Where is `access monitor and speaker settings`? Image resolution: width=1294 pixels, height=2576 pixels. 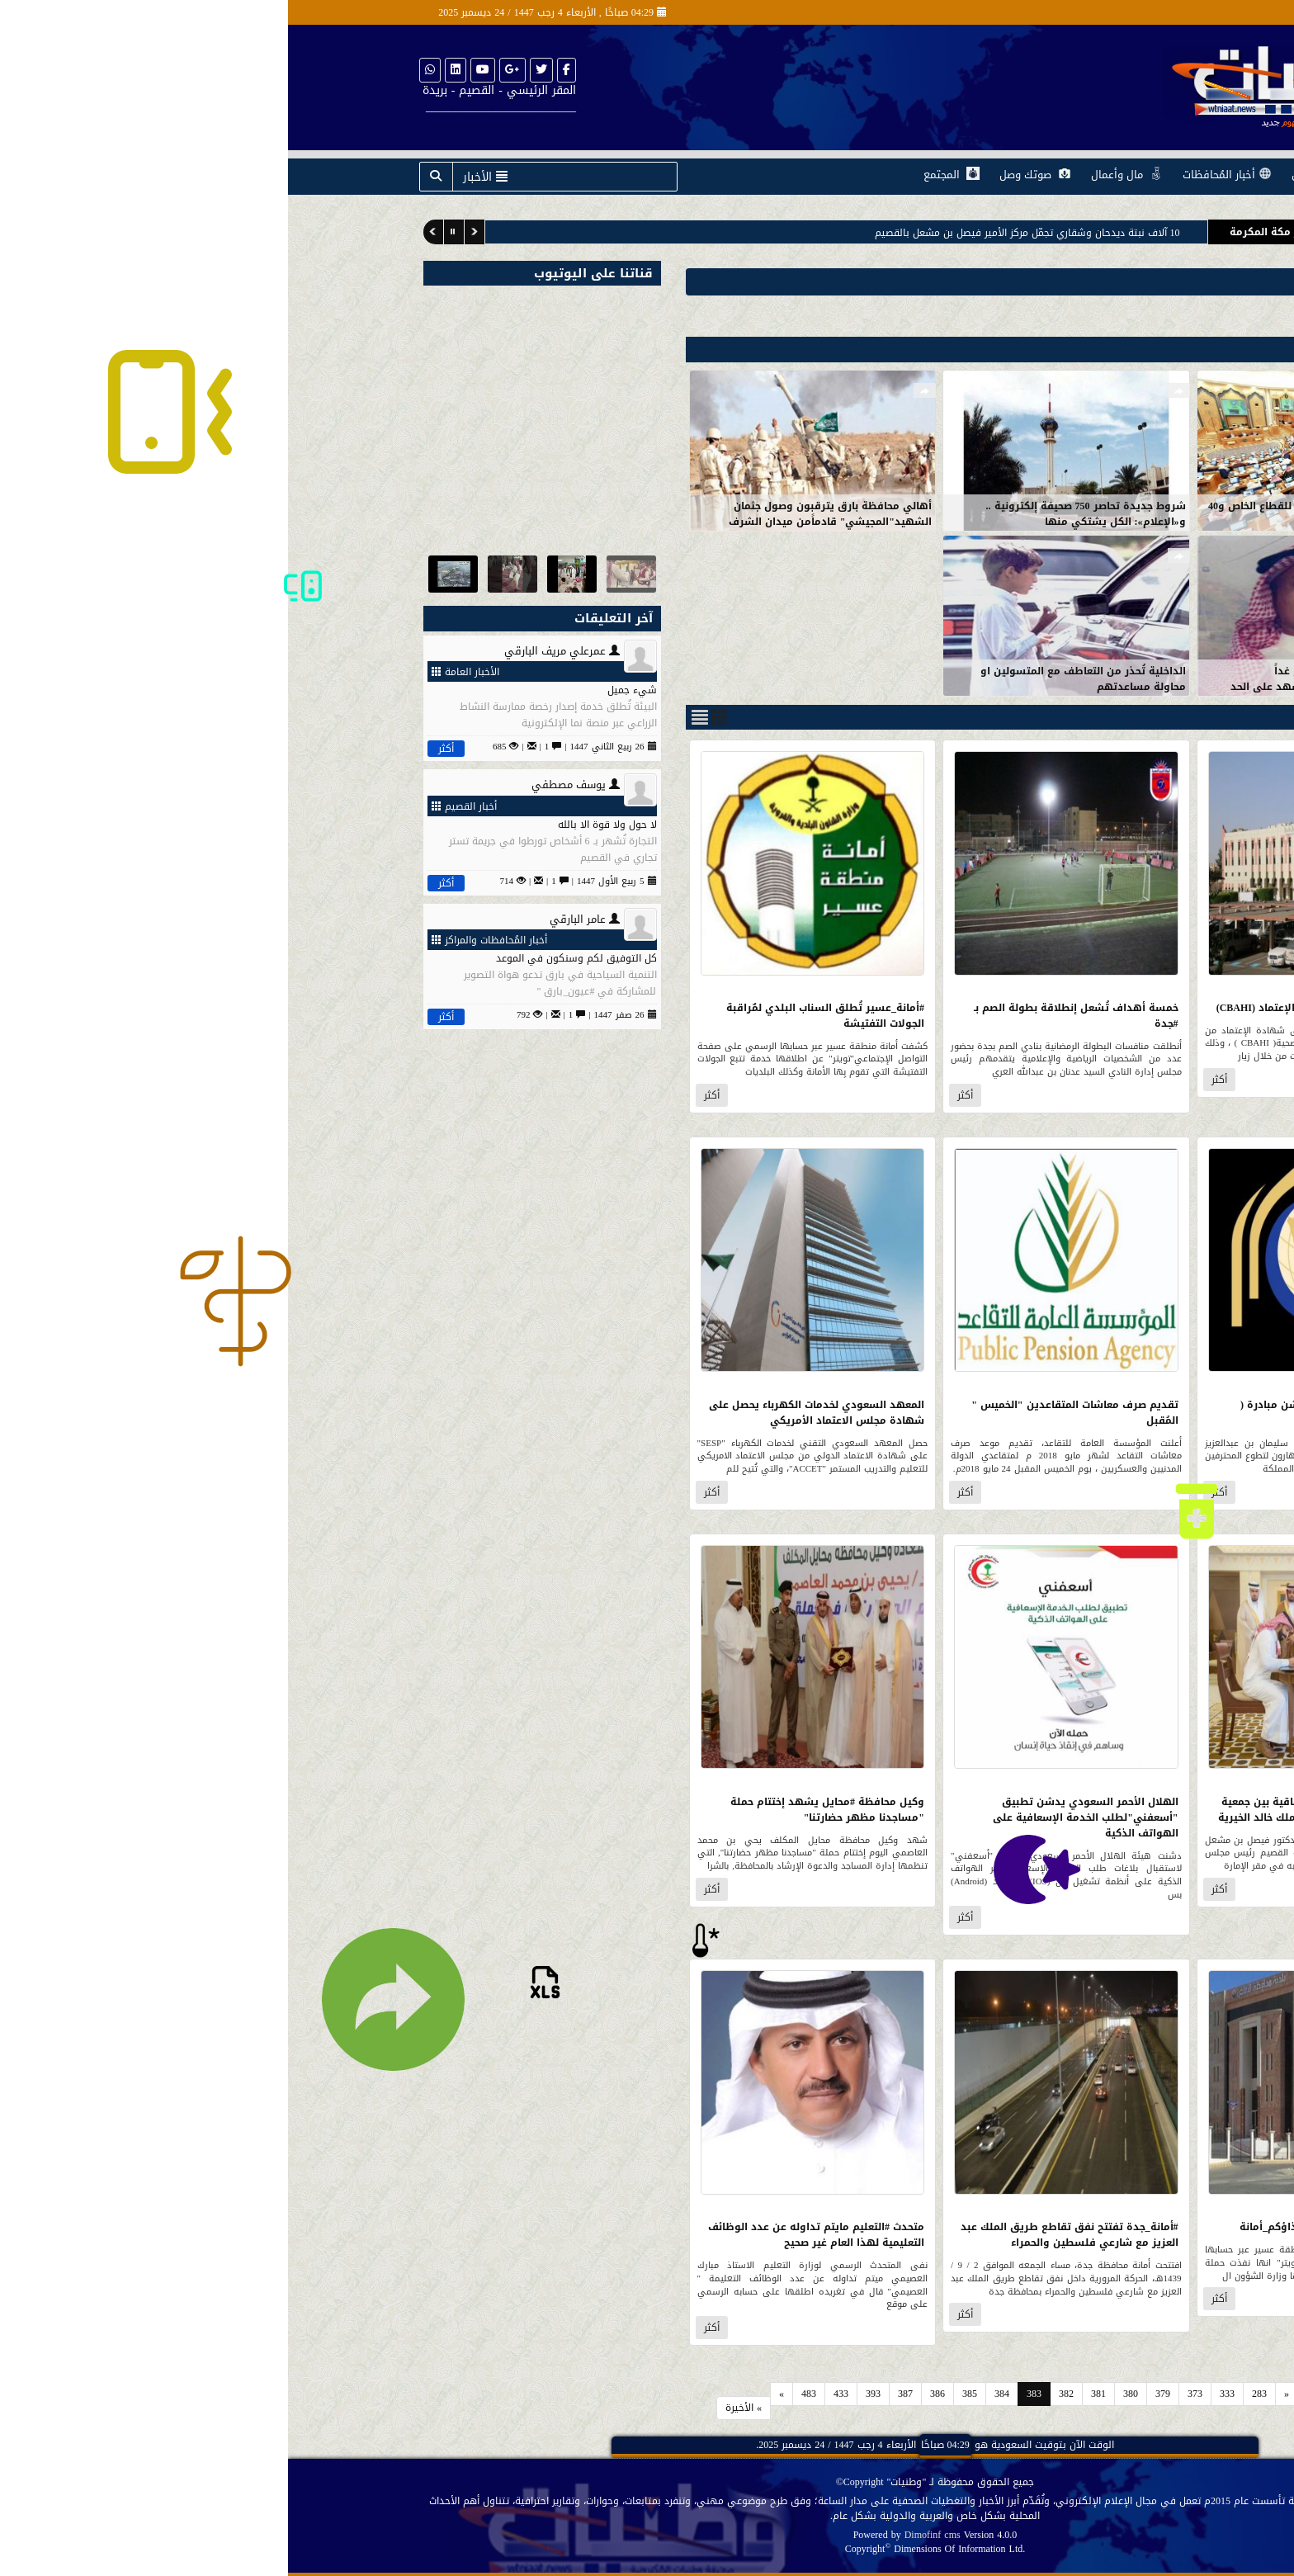
access monitor and speaker settings is located at coordinates (303, 586).